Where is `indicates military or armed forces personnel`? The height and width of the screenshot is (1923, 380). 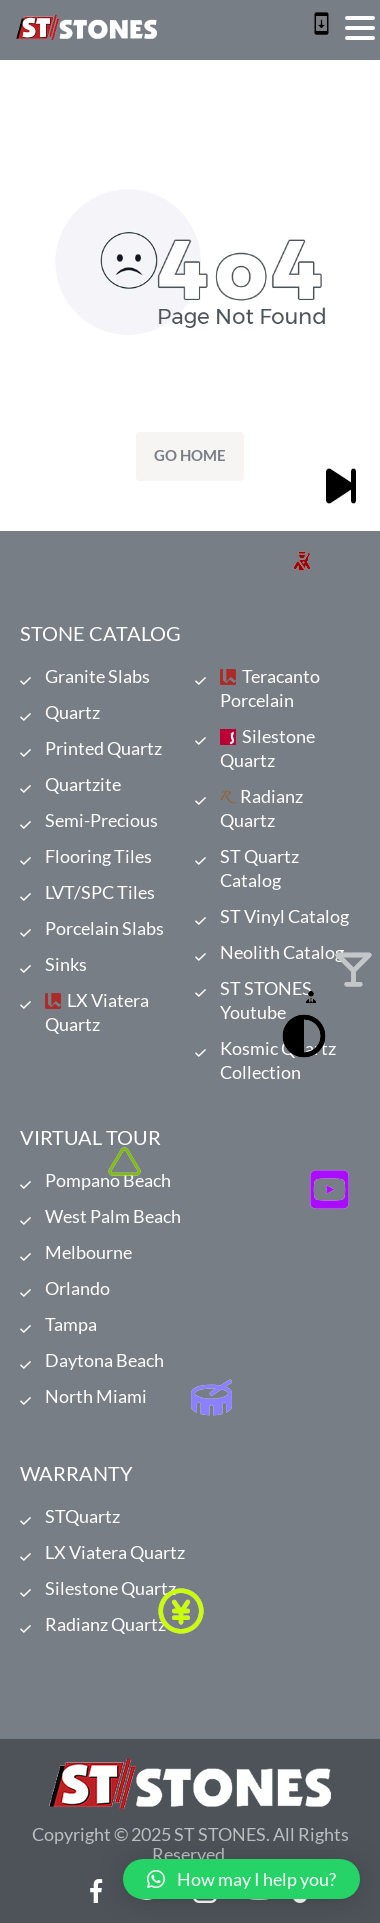
indicates military or armed forces personnel is located at coordinates (302, 561).